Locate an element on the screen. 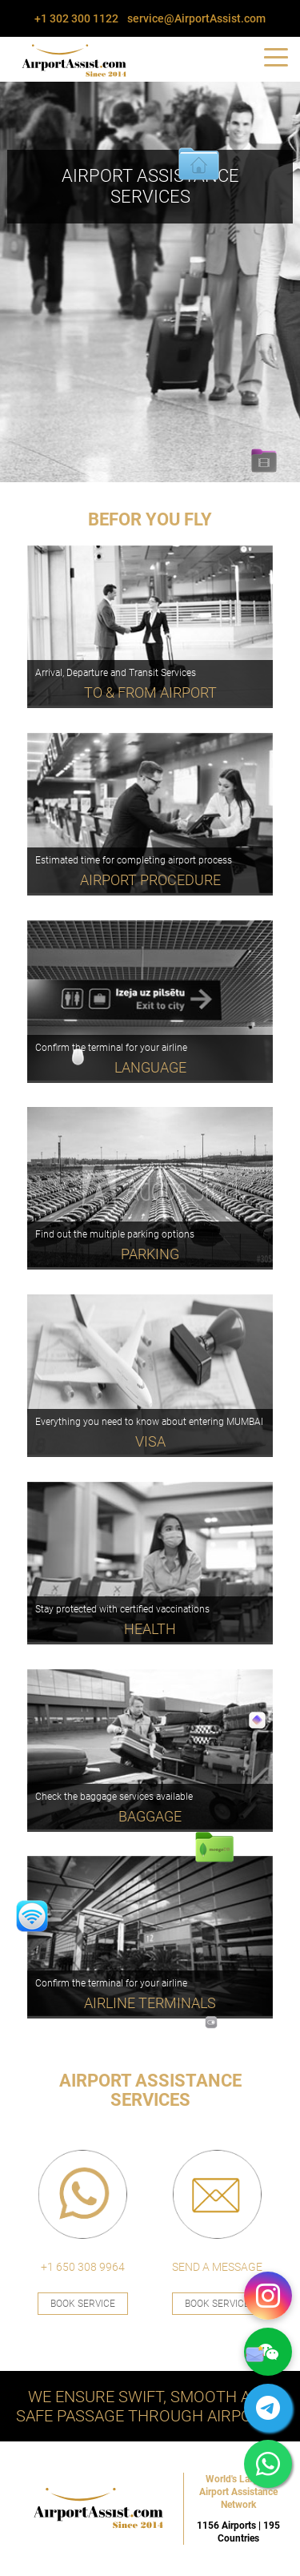 This screenshot has height=2576, width=300. mouse input device settings is located at coordinates (78, 1057).